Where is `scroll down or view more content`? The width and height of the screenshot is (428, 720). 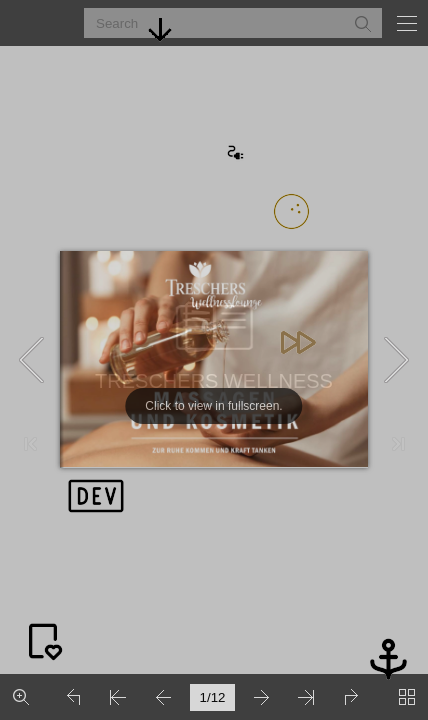
scroll down or view more content is located at coordinates (160, 30).